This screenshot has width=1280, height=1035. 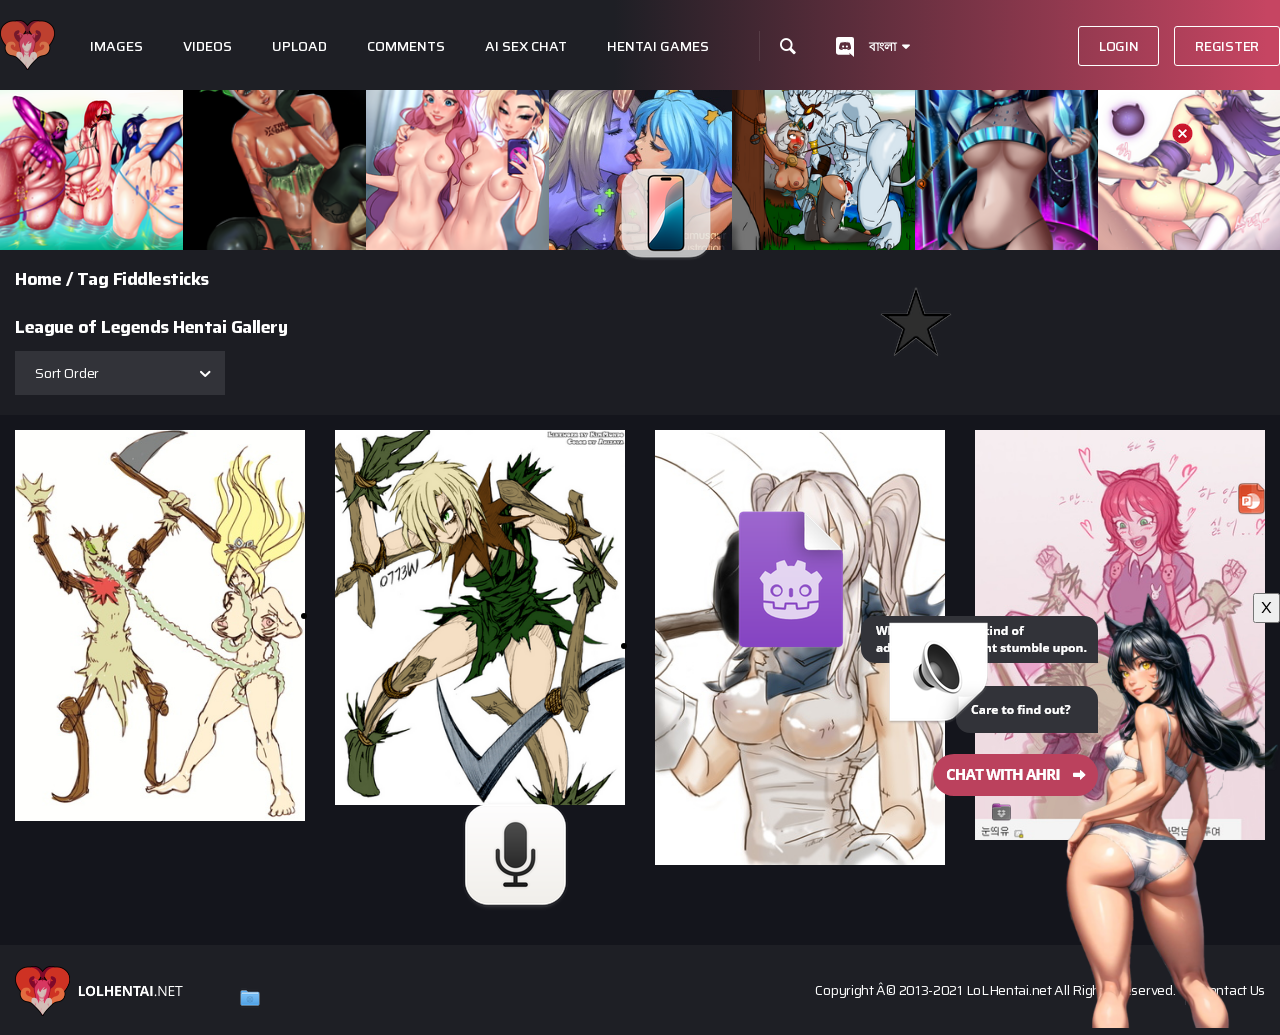 What do you see at coordinates (938, 674) in the screenshot?
I see `a sound clipping or audio snippet file` at bounding box center [938, 674].